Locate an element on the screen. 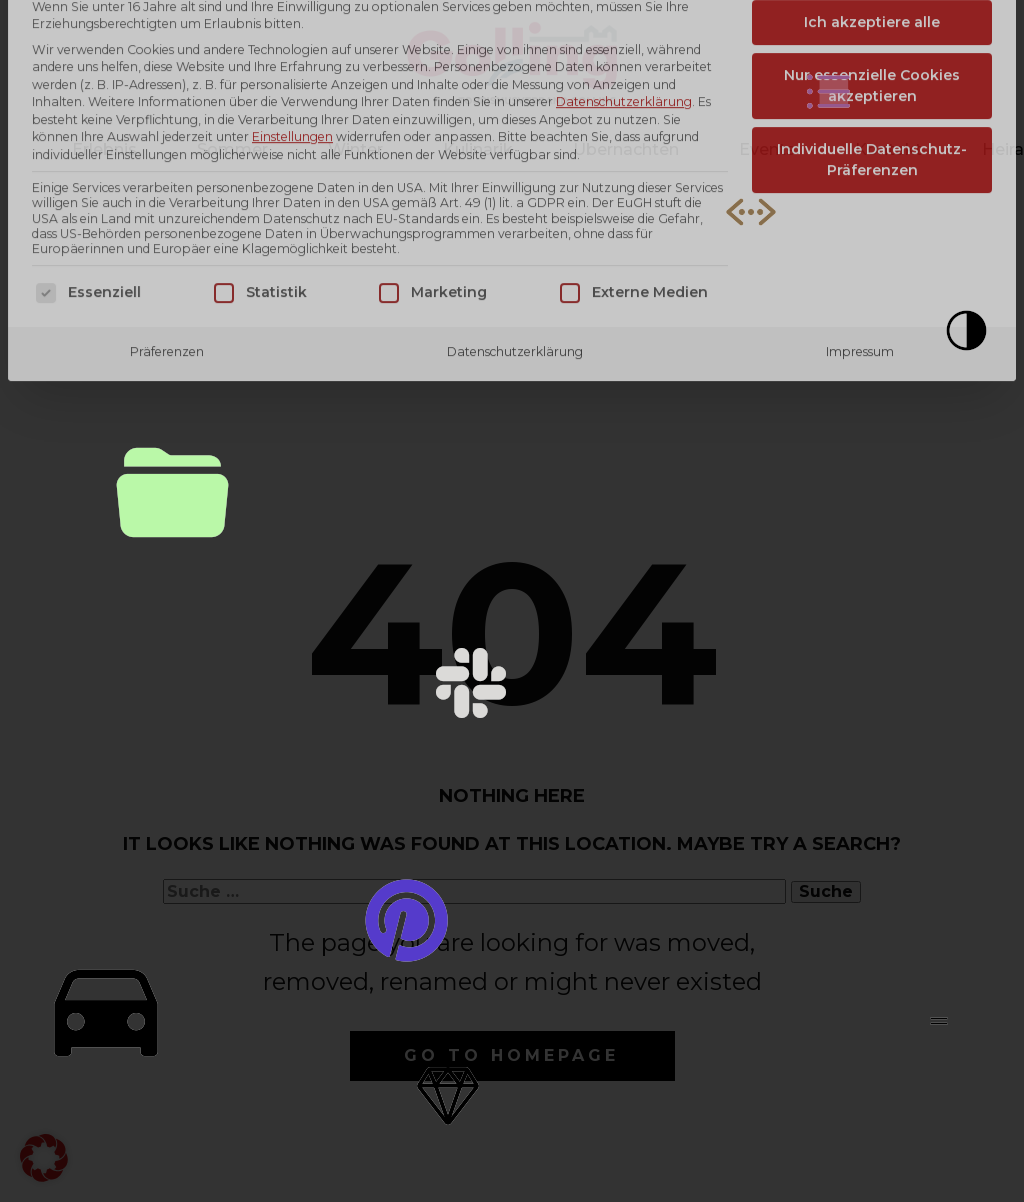 Image resolution: width=1024 pixels, height=1202 pixels. reorder or rearrange items in a list is located at coordinates (939, 1021).